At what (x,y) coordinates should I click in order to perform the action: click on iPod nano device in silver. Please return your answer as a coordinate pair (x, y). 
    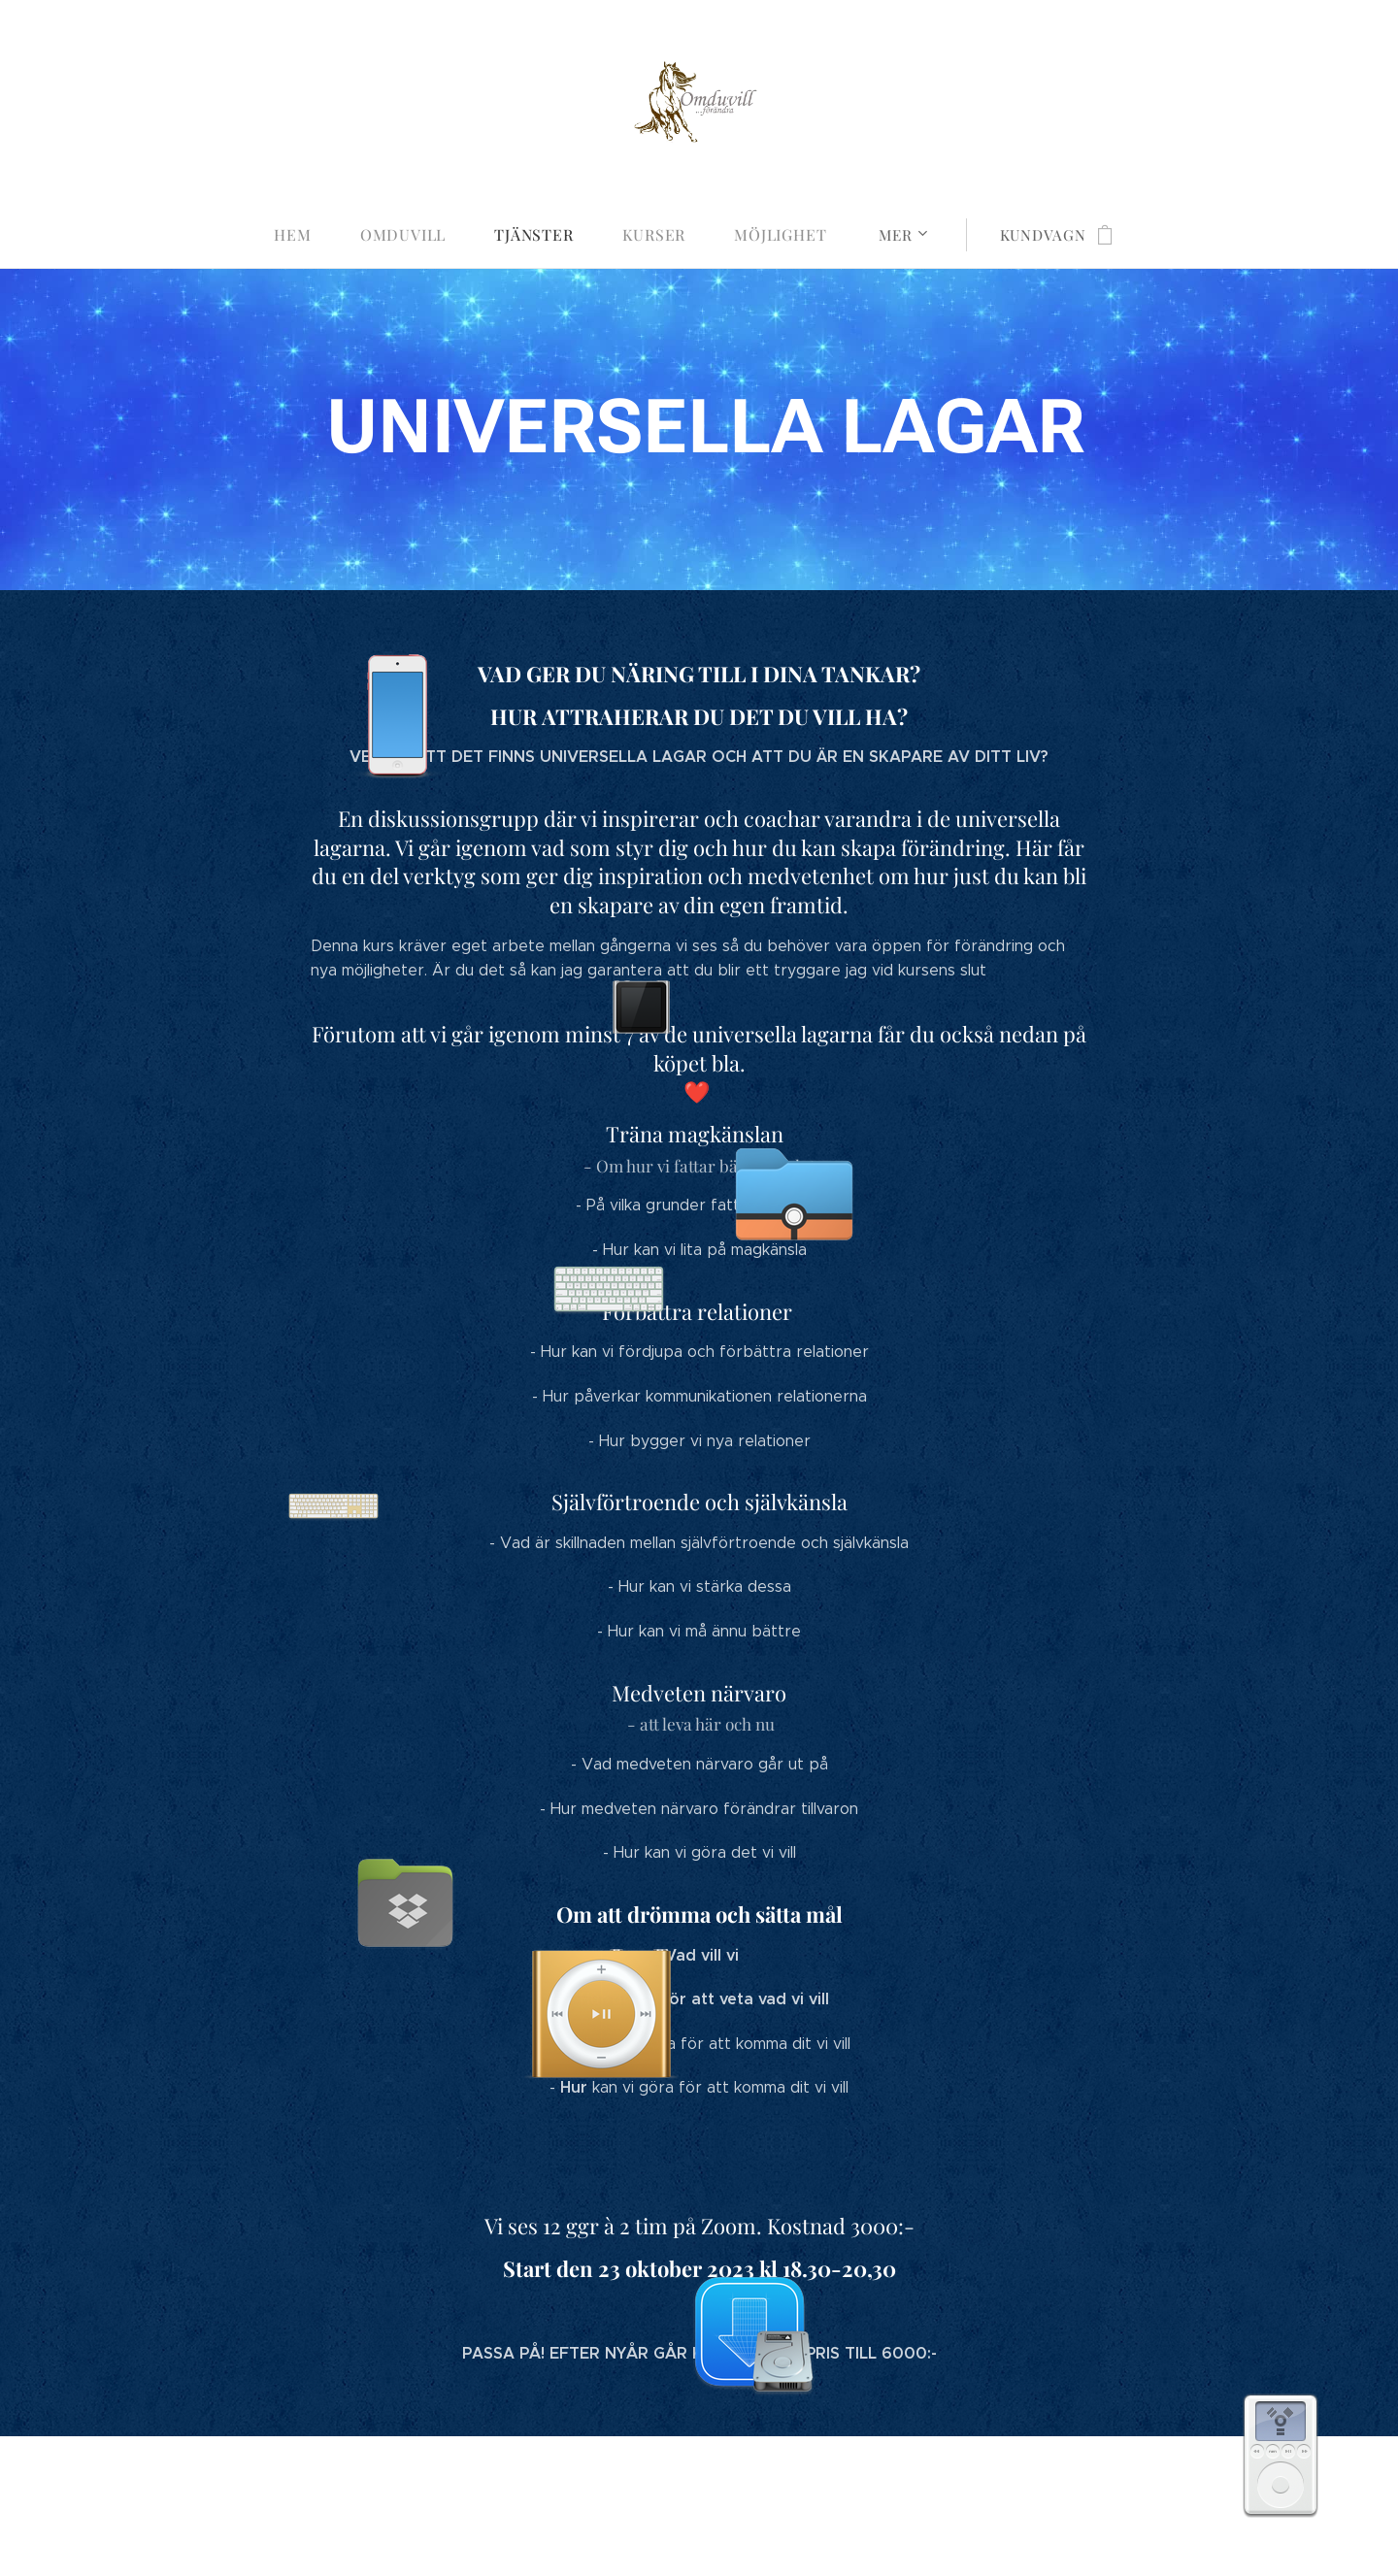
    Looking at the image, I should click on (641, 1007).